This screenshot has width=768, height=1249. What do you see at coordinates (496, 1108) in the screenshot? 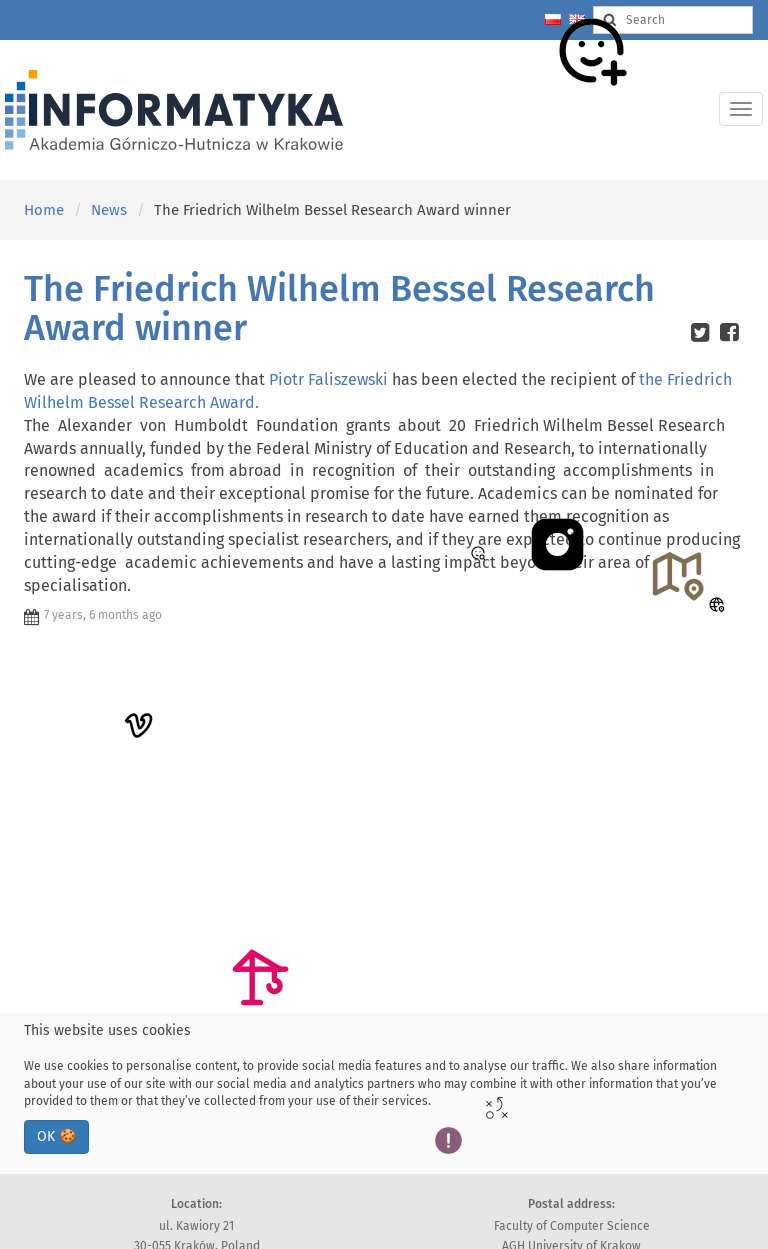
I see `view strategy or game plan` at bounding box center [496, 1108].